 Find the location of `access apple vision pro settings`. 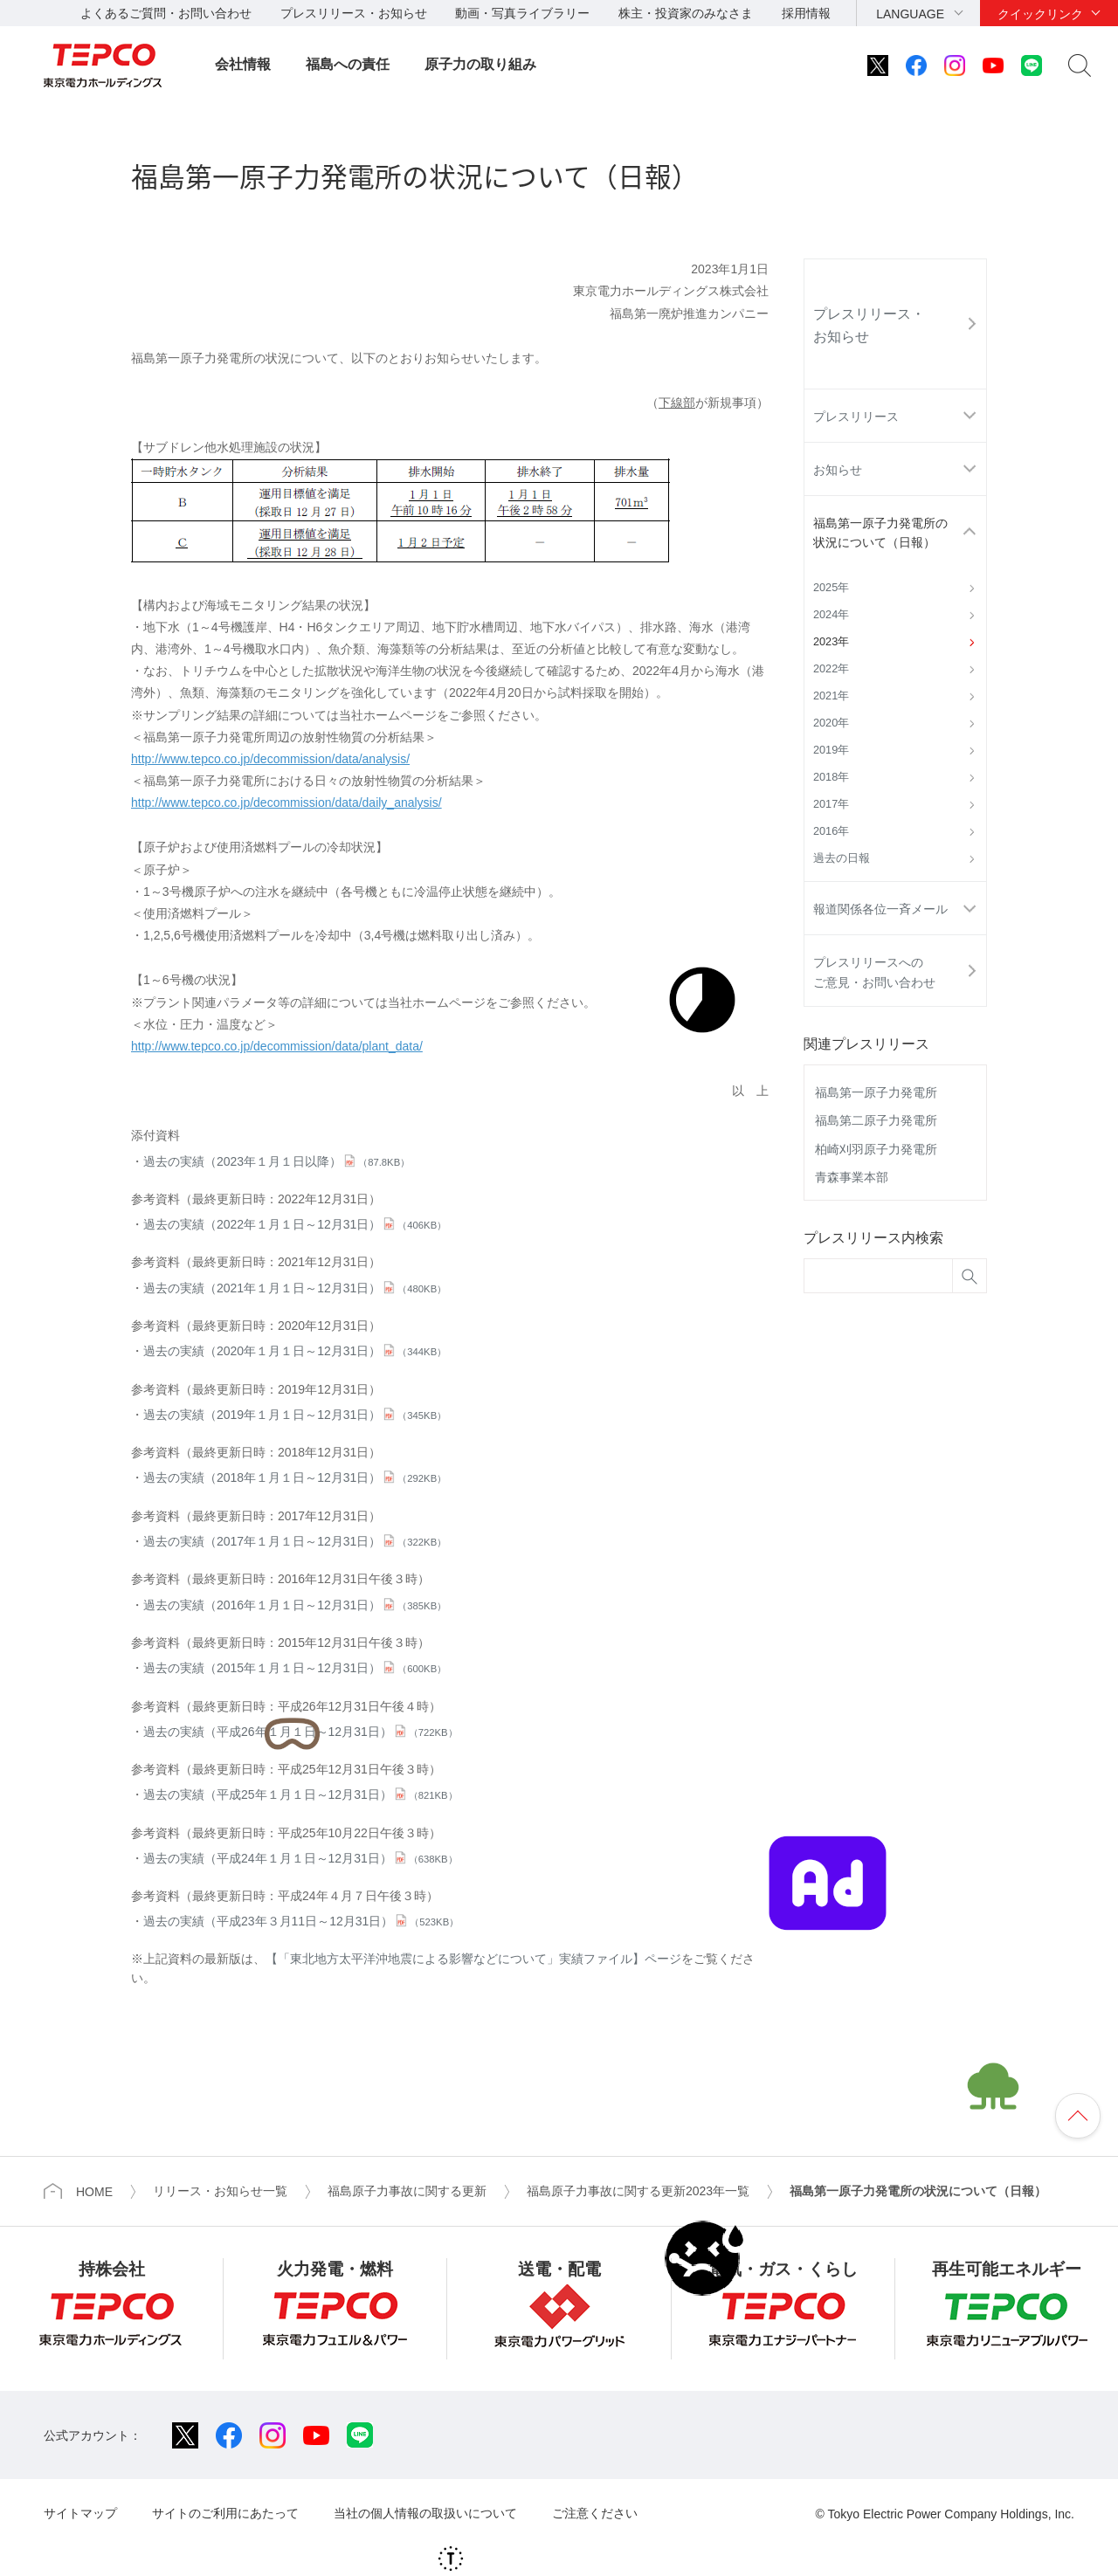

access apple vision pro settings is located at coordinates (292, 1732).